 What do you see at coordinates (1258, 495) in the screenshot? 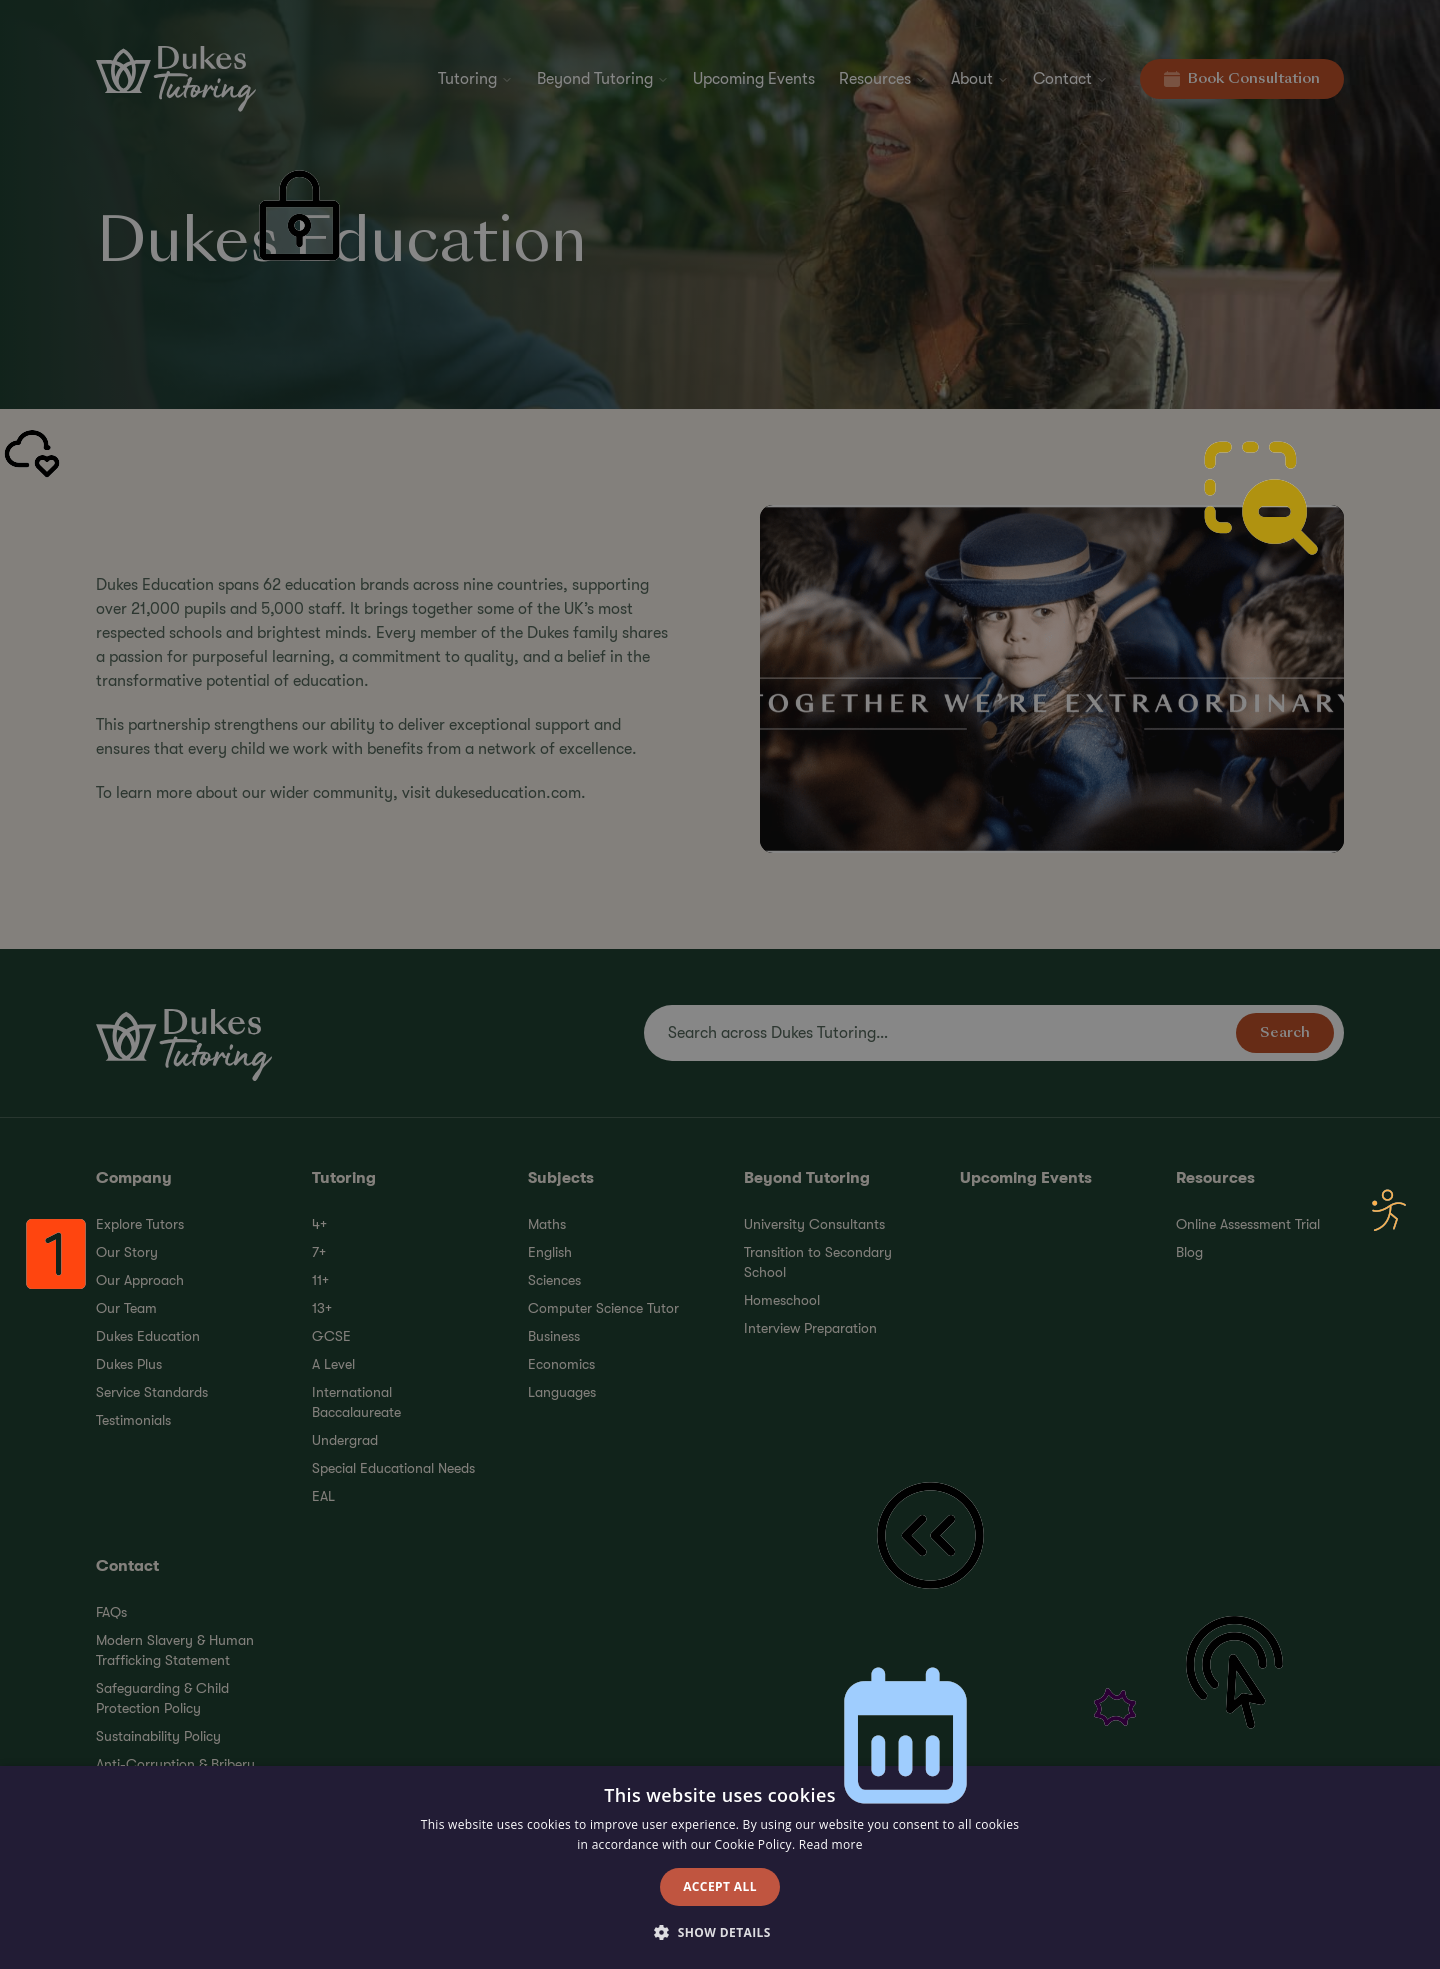
I see `zoom out of selected area` at bounding box center [1258, 495].